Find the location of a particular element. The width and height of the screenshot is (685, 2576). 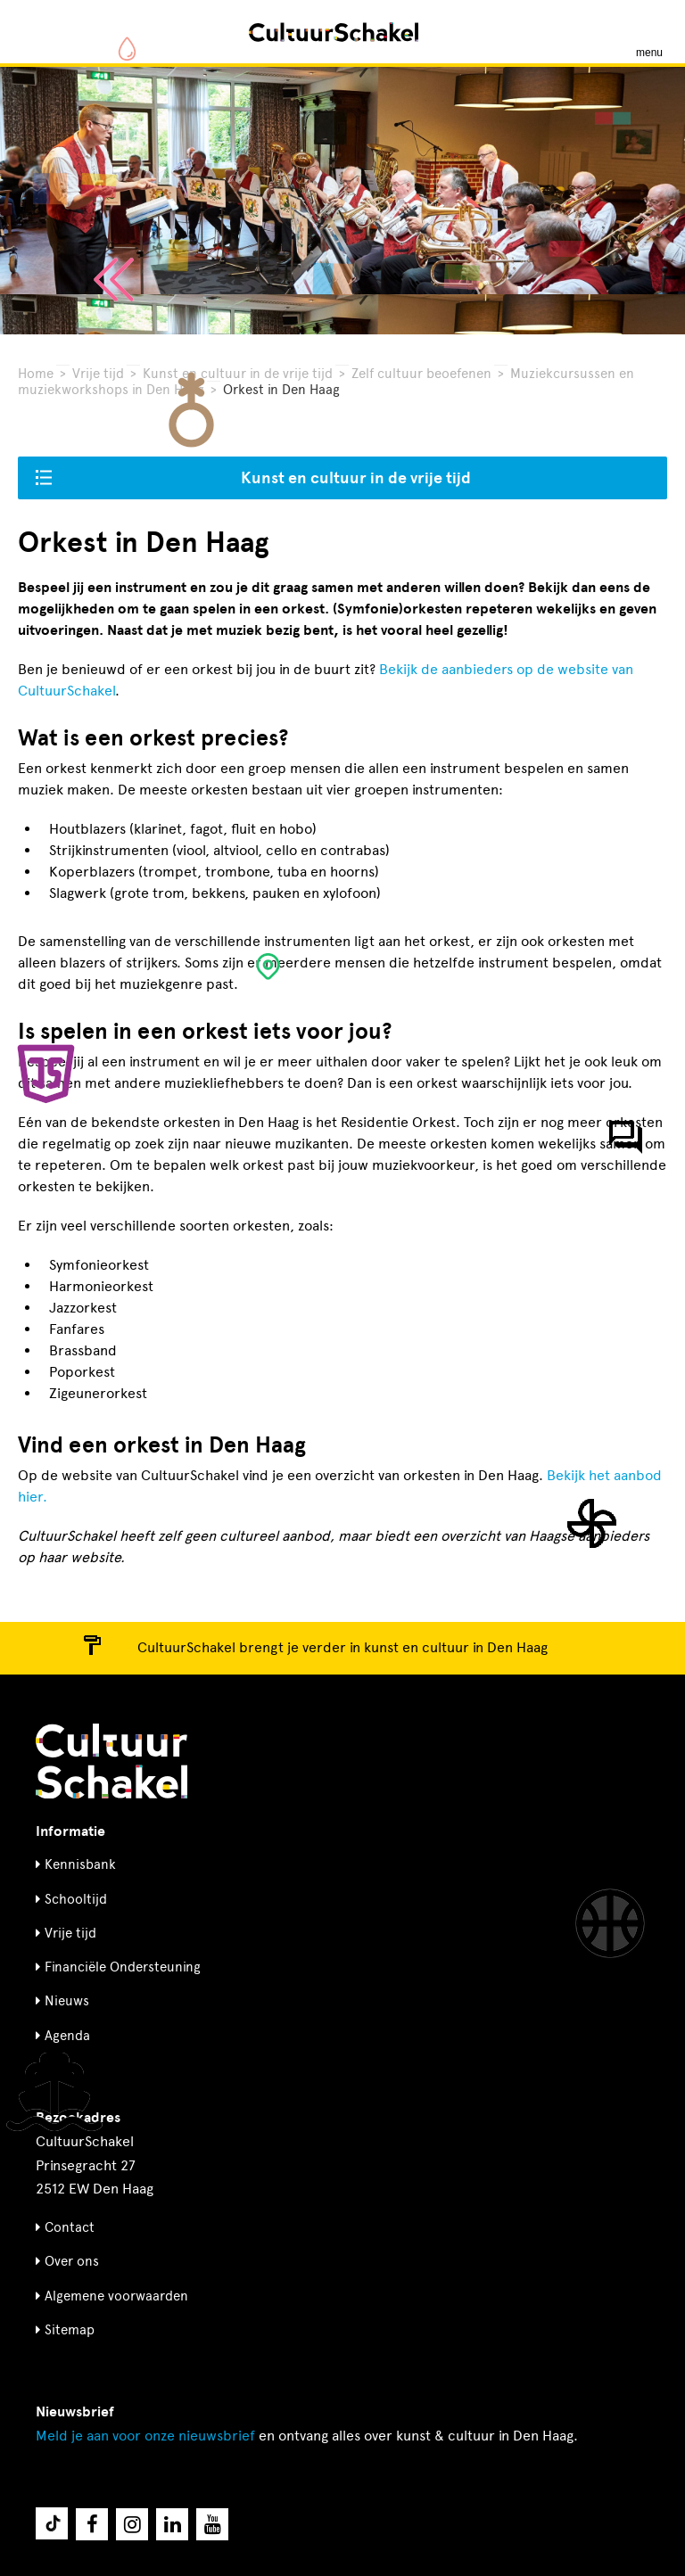

access toys or games category is located at coordinates (591, 1523).